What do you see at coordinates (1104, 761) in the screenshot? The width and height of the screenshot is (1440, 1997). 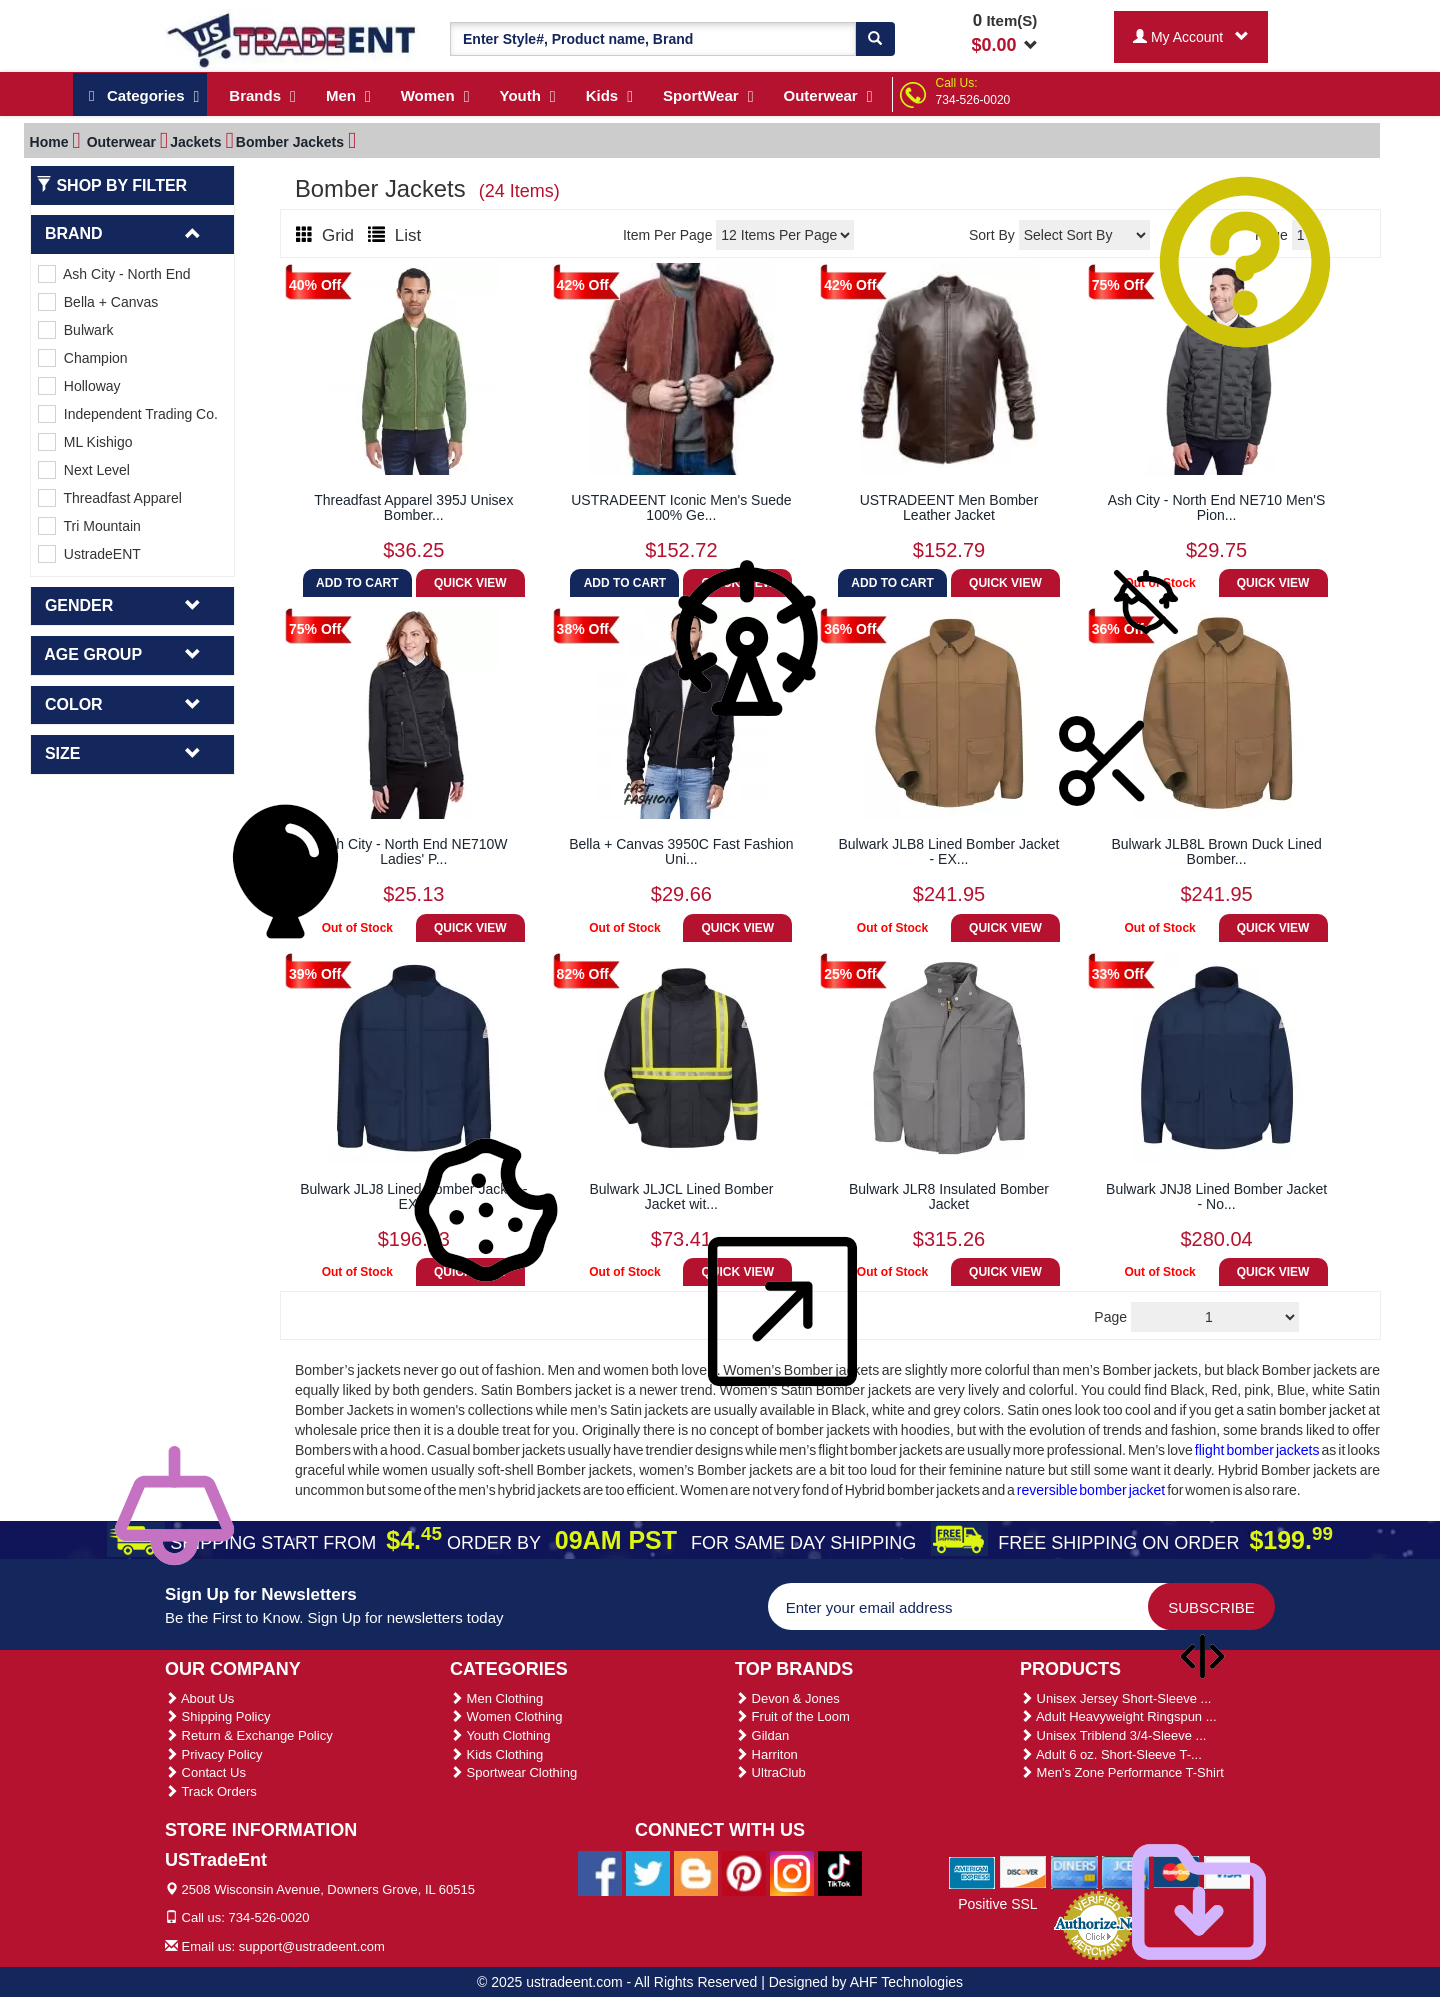 I see `cut selected content` at bounding box center [1104, 761].